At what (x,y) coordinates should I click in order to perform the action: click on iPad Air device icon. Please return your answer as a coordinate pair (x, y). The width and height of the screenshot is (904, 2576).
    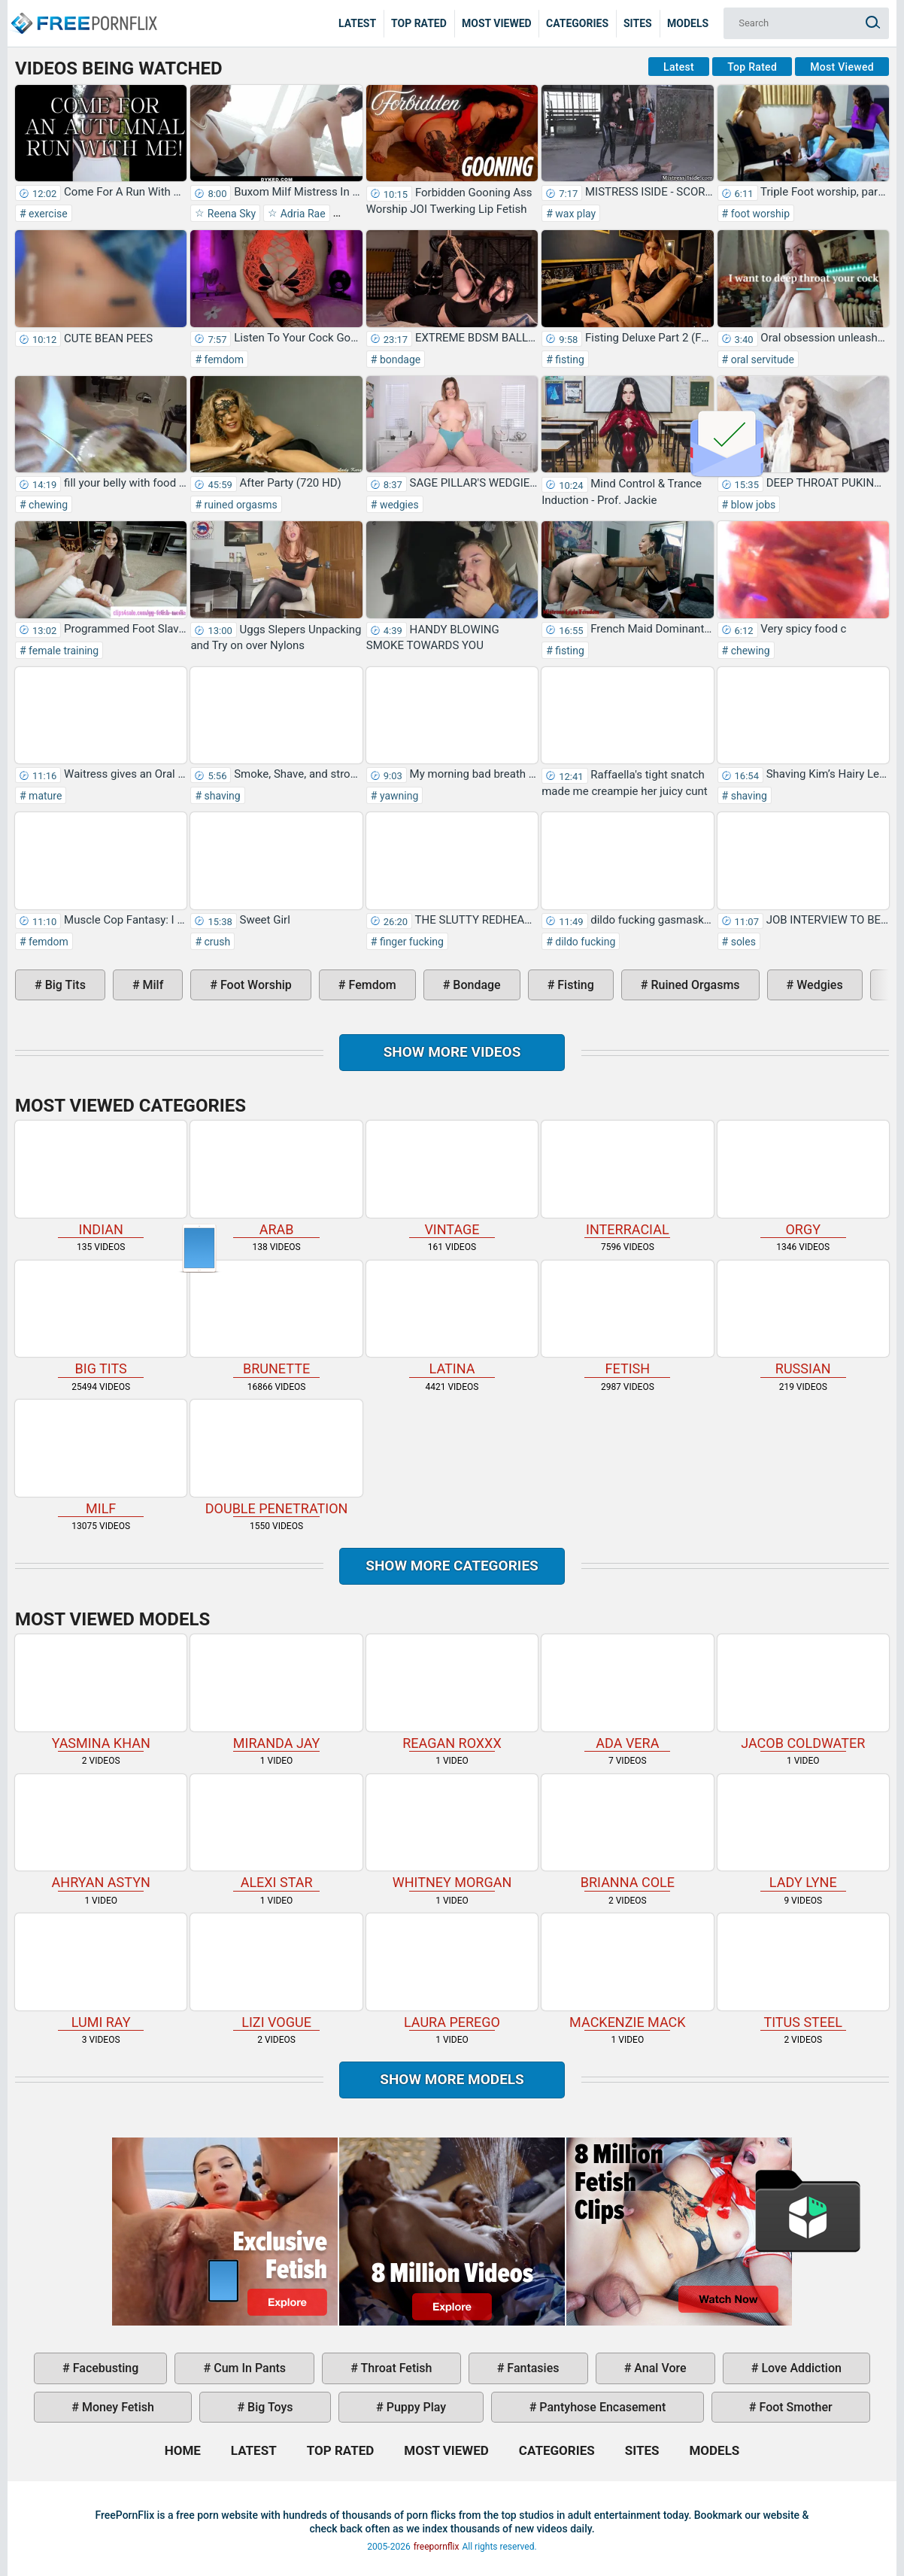
    Looking at the image, I should click on (223, 2281).